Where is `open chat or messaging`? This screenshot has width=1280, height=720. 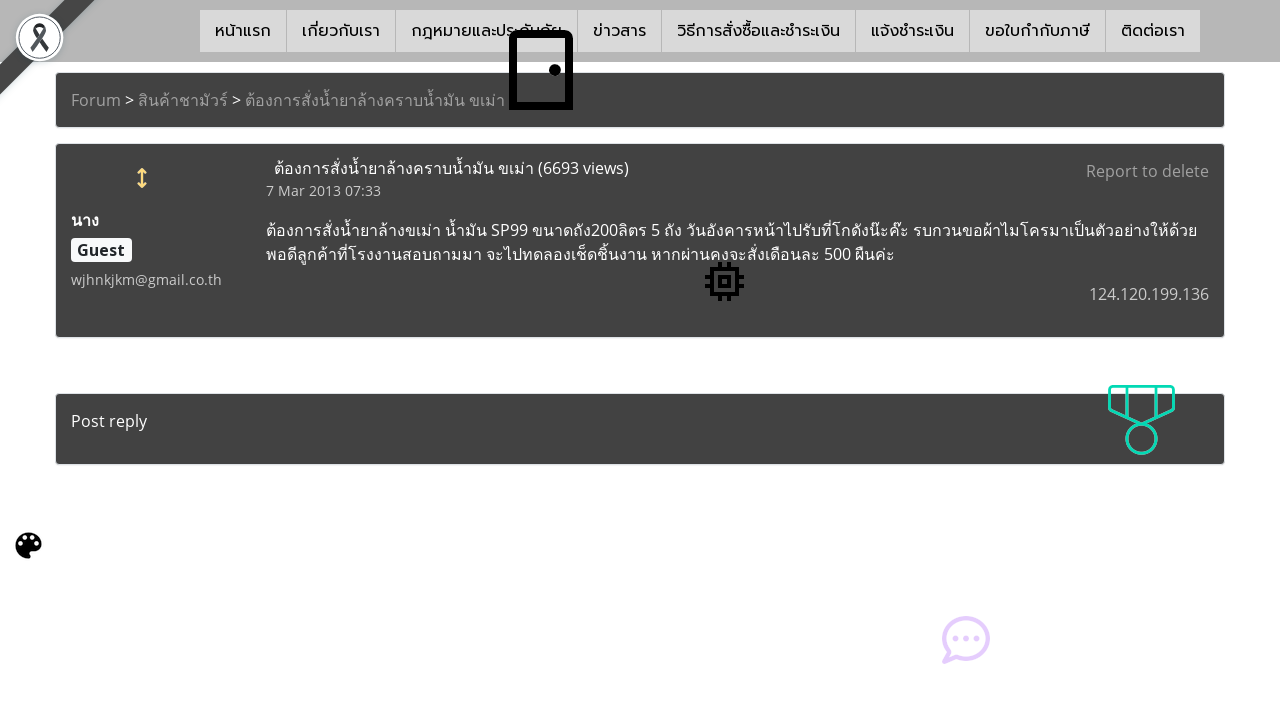 open chat or messaging is located at coordinates (966, 640).